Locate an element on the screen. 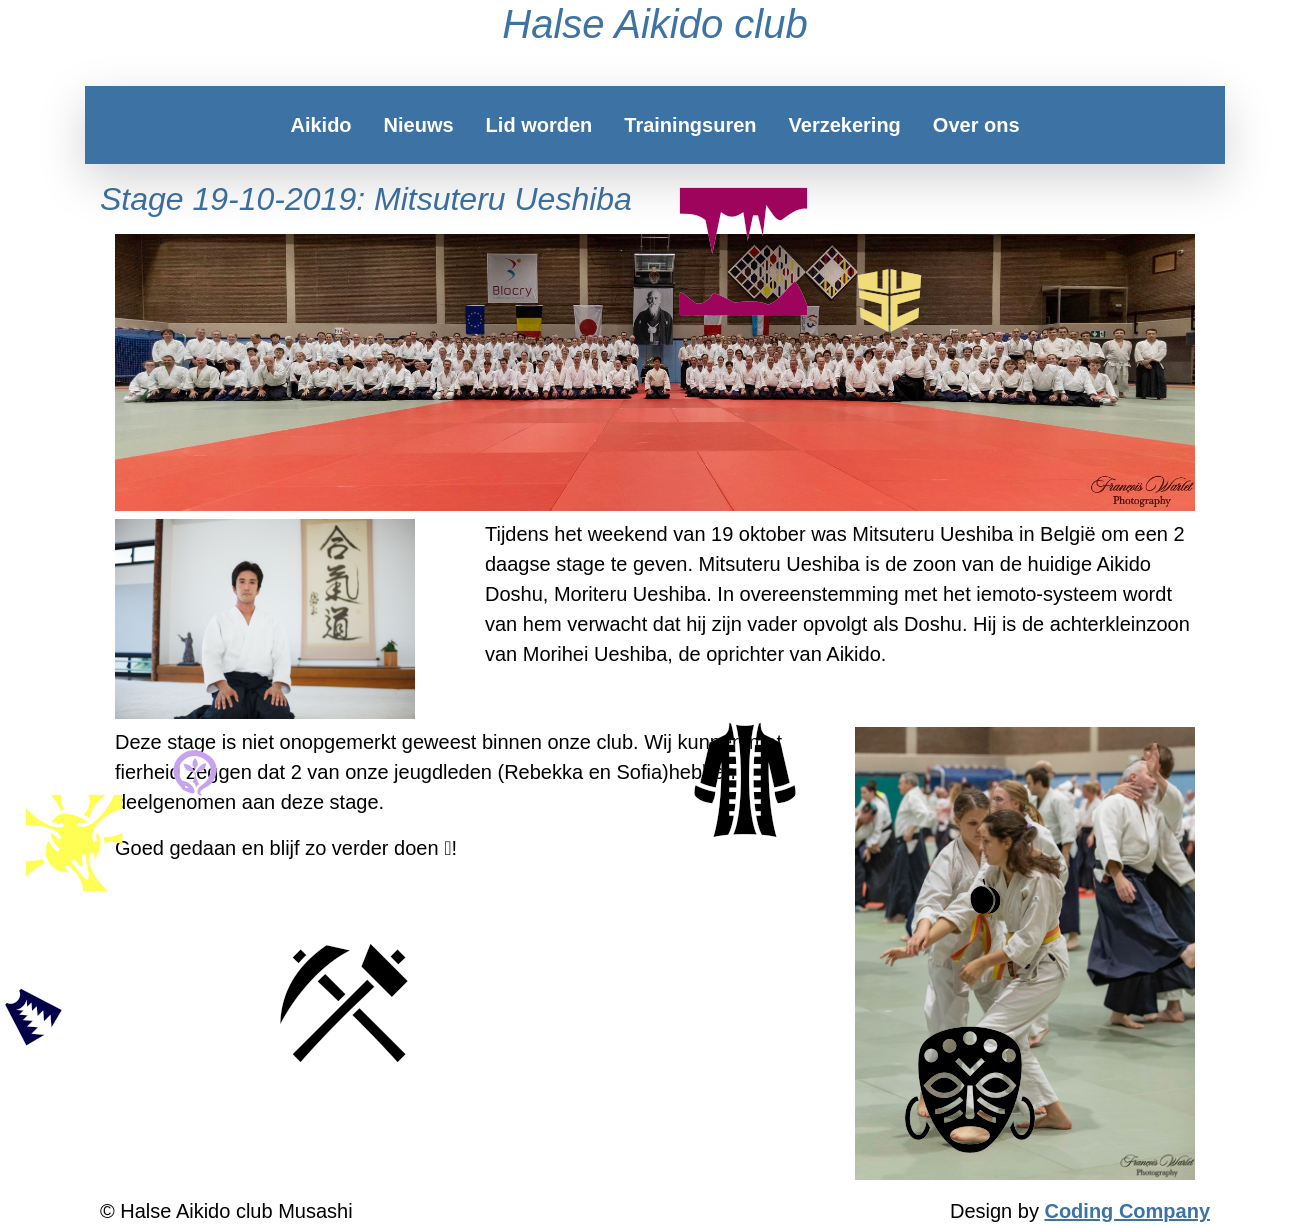  enter a cave or underground area in-game is located at coordinates (743, 251).